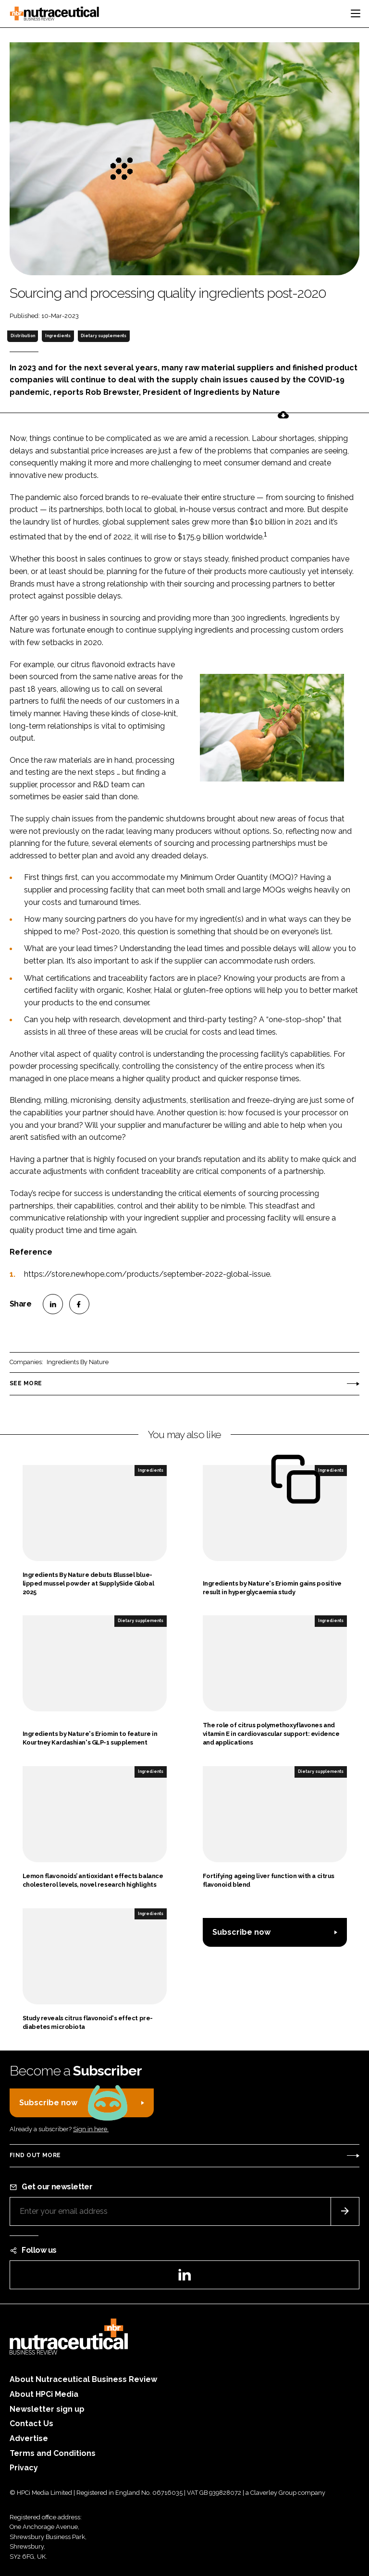 Image resolution: width=369 pixels, height=2576 pixels. I want to click on copy to clipboard, so click(295, 1479).